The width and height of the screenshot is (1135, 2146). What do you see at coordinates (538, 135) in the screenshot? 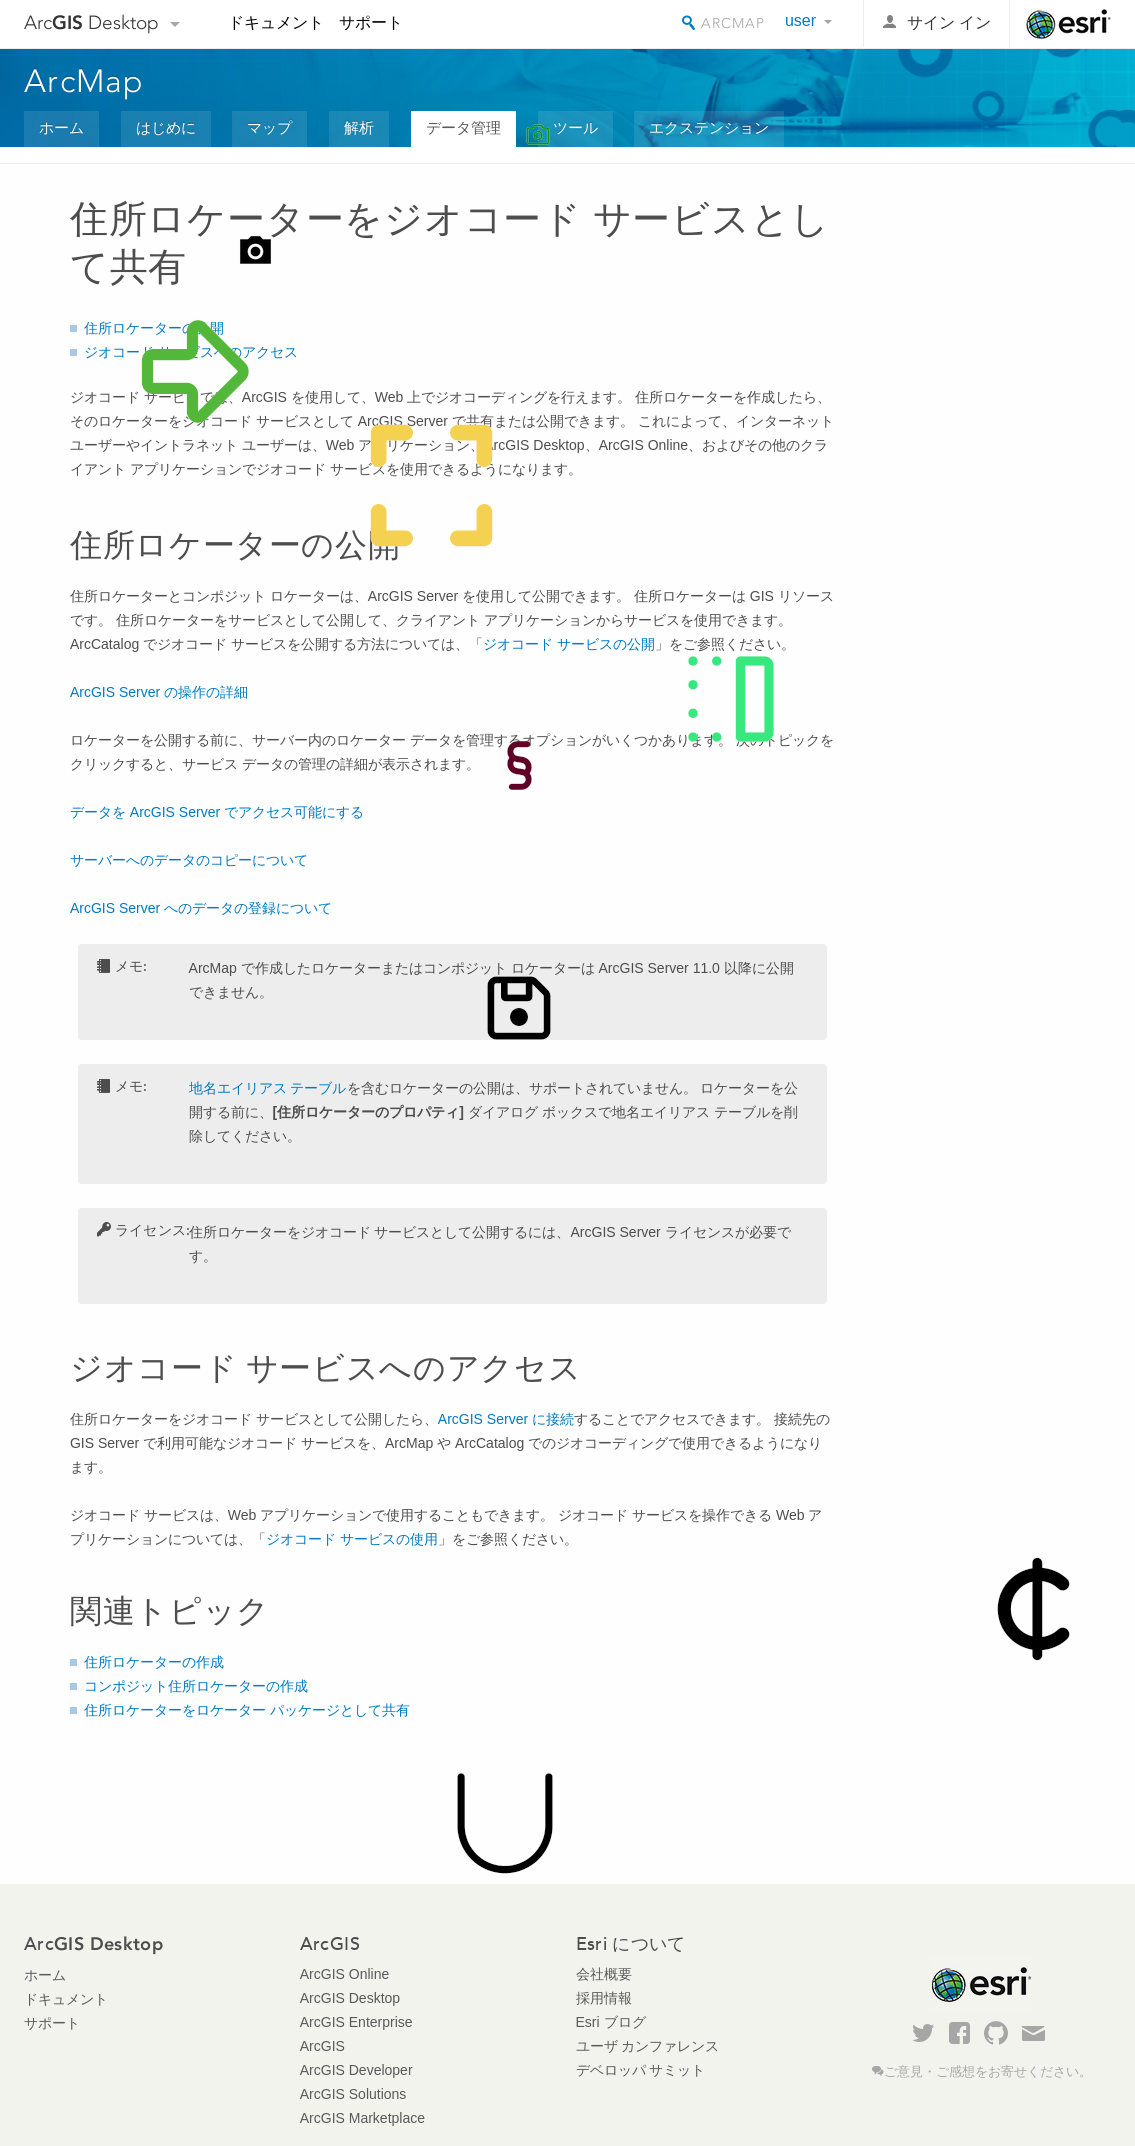
I see `take a photo` at bounding box center [538, 135].